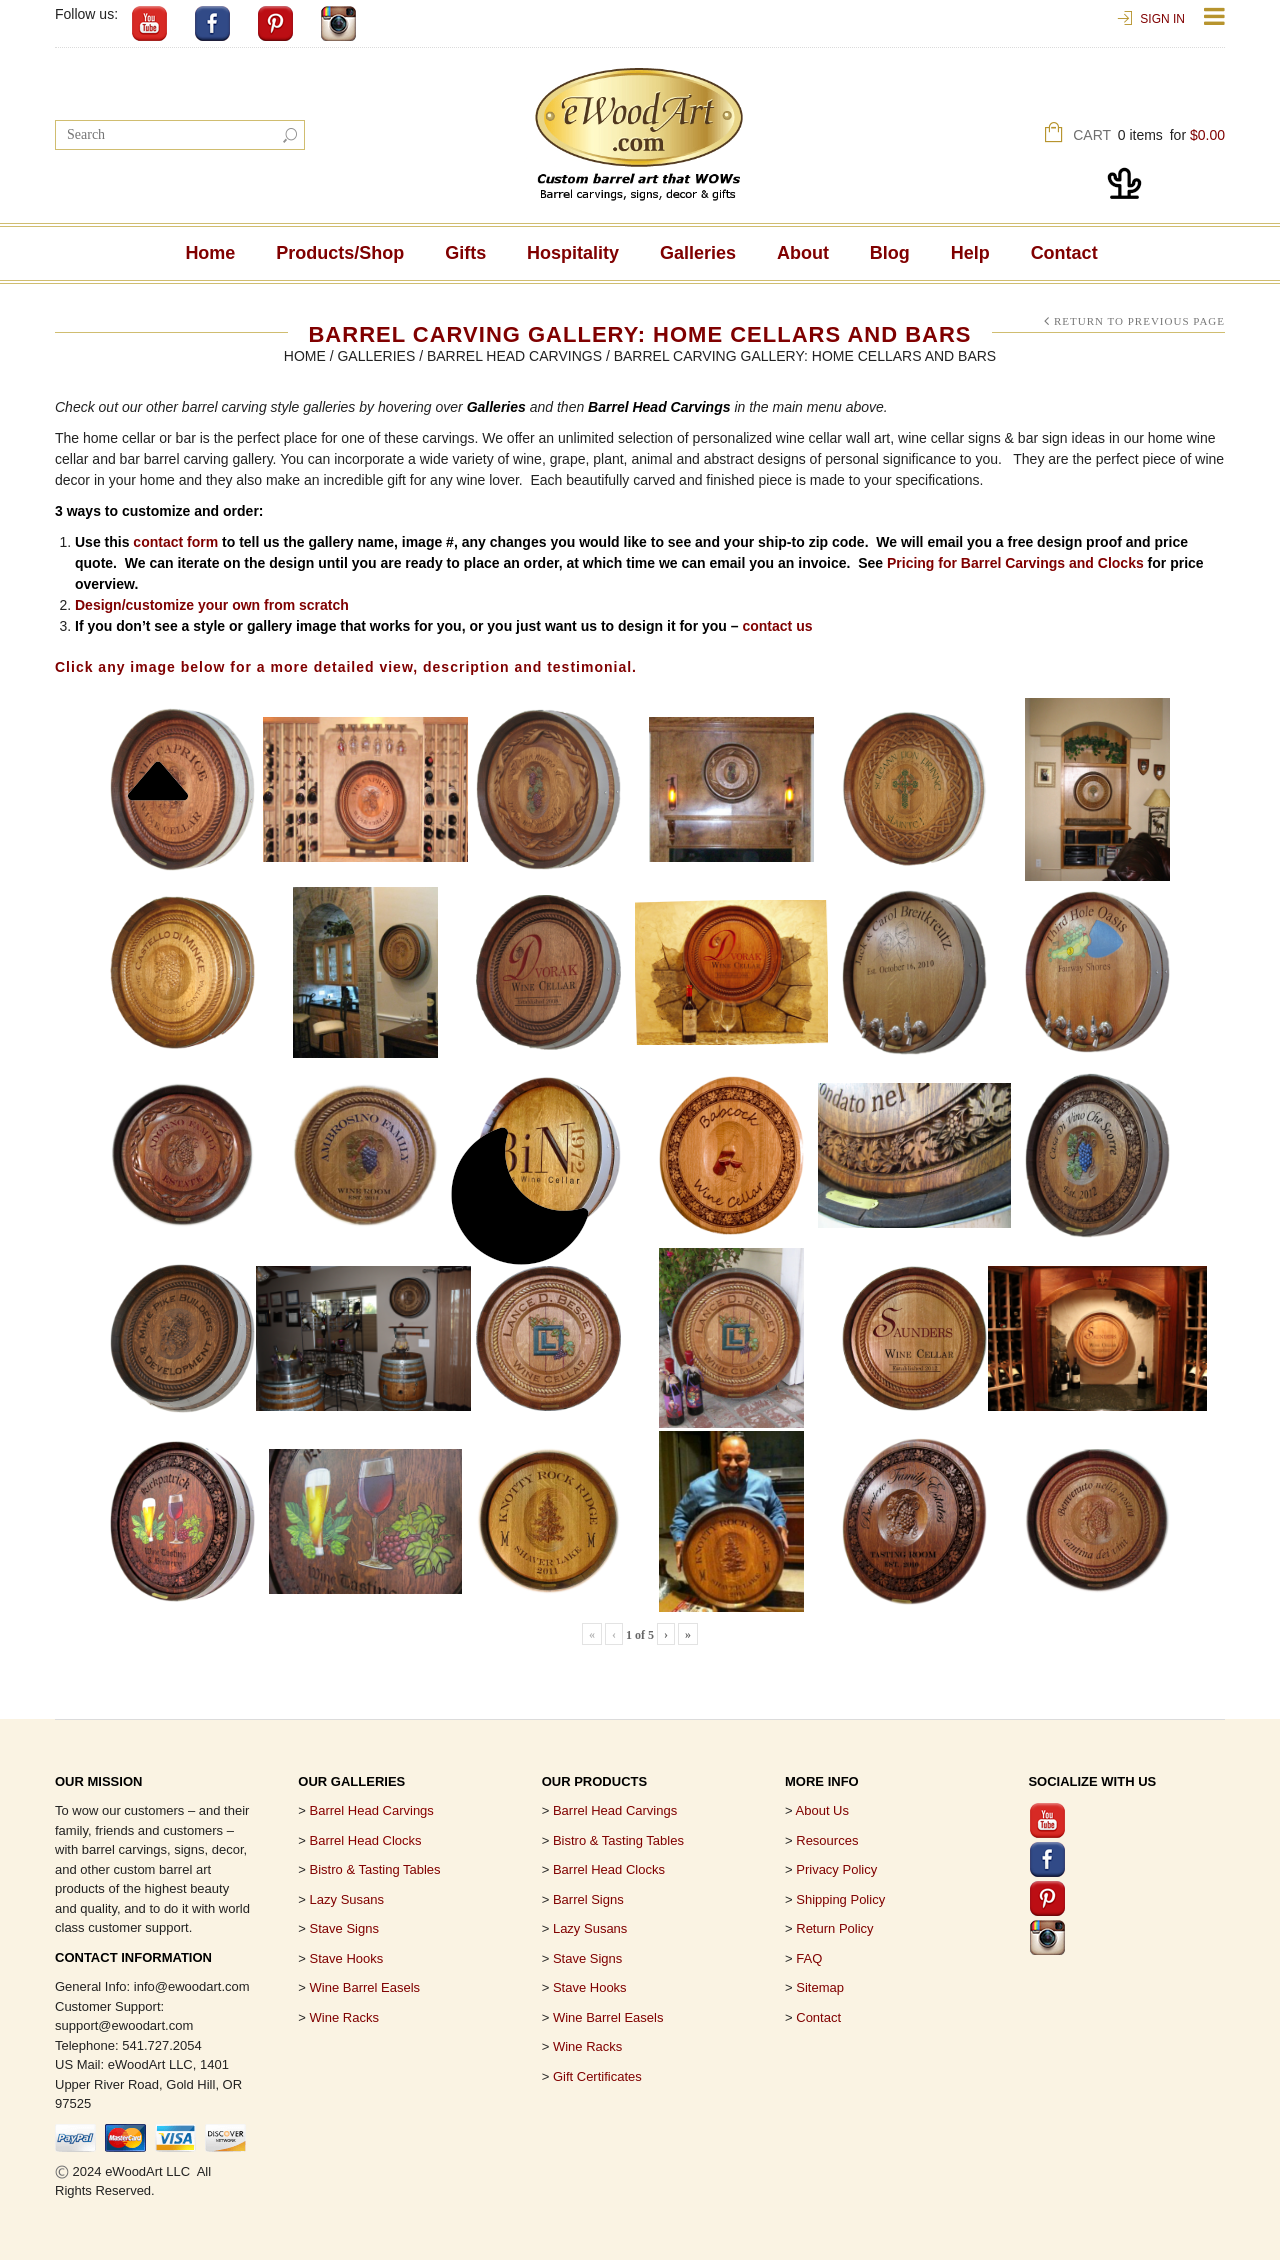  Describe the element at coordinates (1124, 184) in the screenshot. I see `indicates desert or arid climate theme` at that location.